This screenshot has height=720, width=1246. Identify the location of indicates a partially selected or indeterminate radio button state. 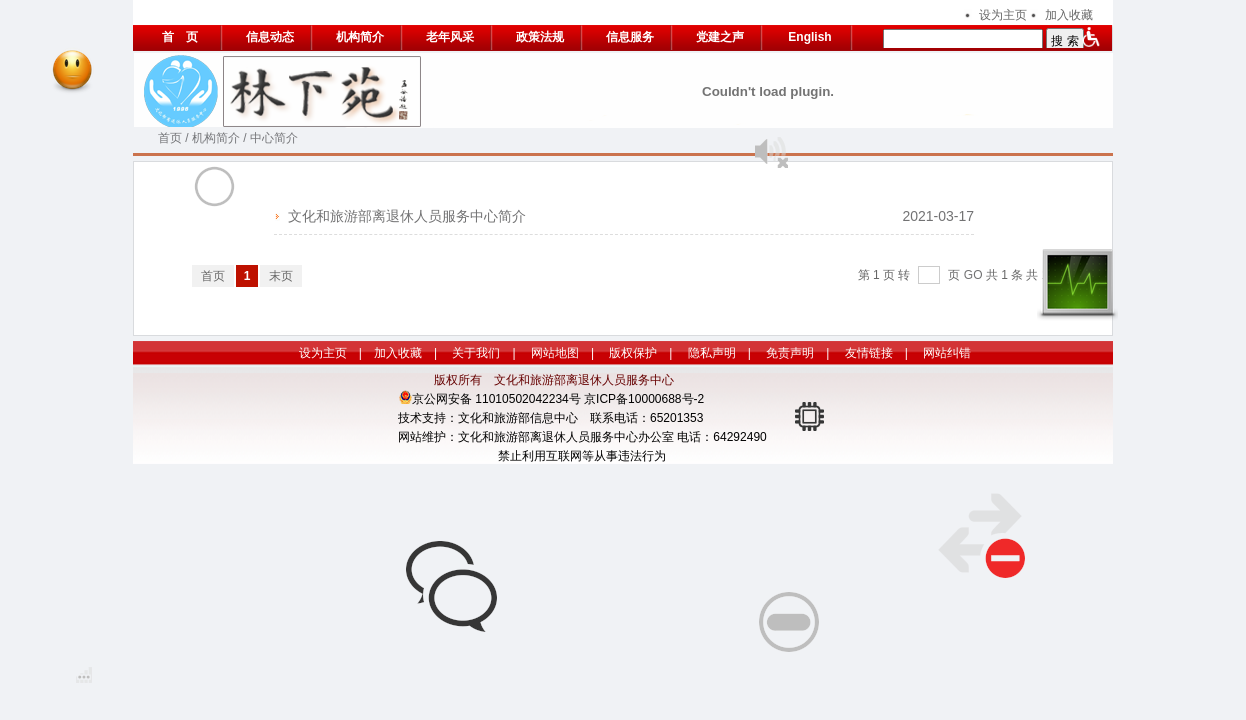
(789, 622).